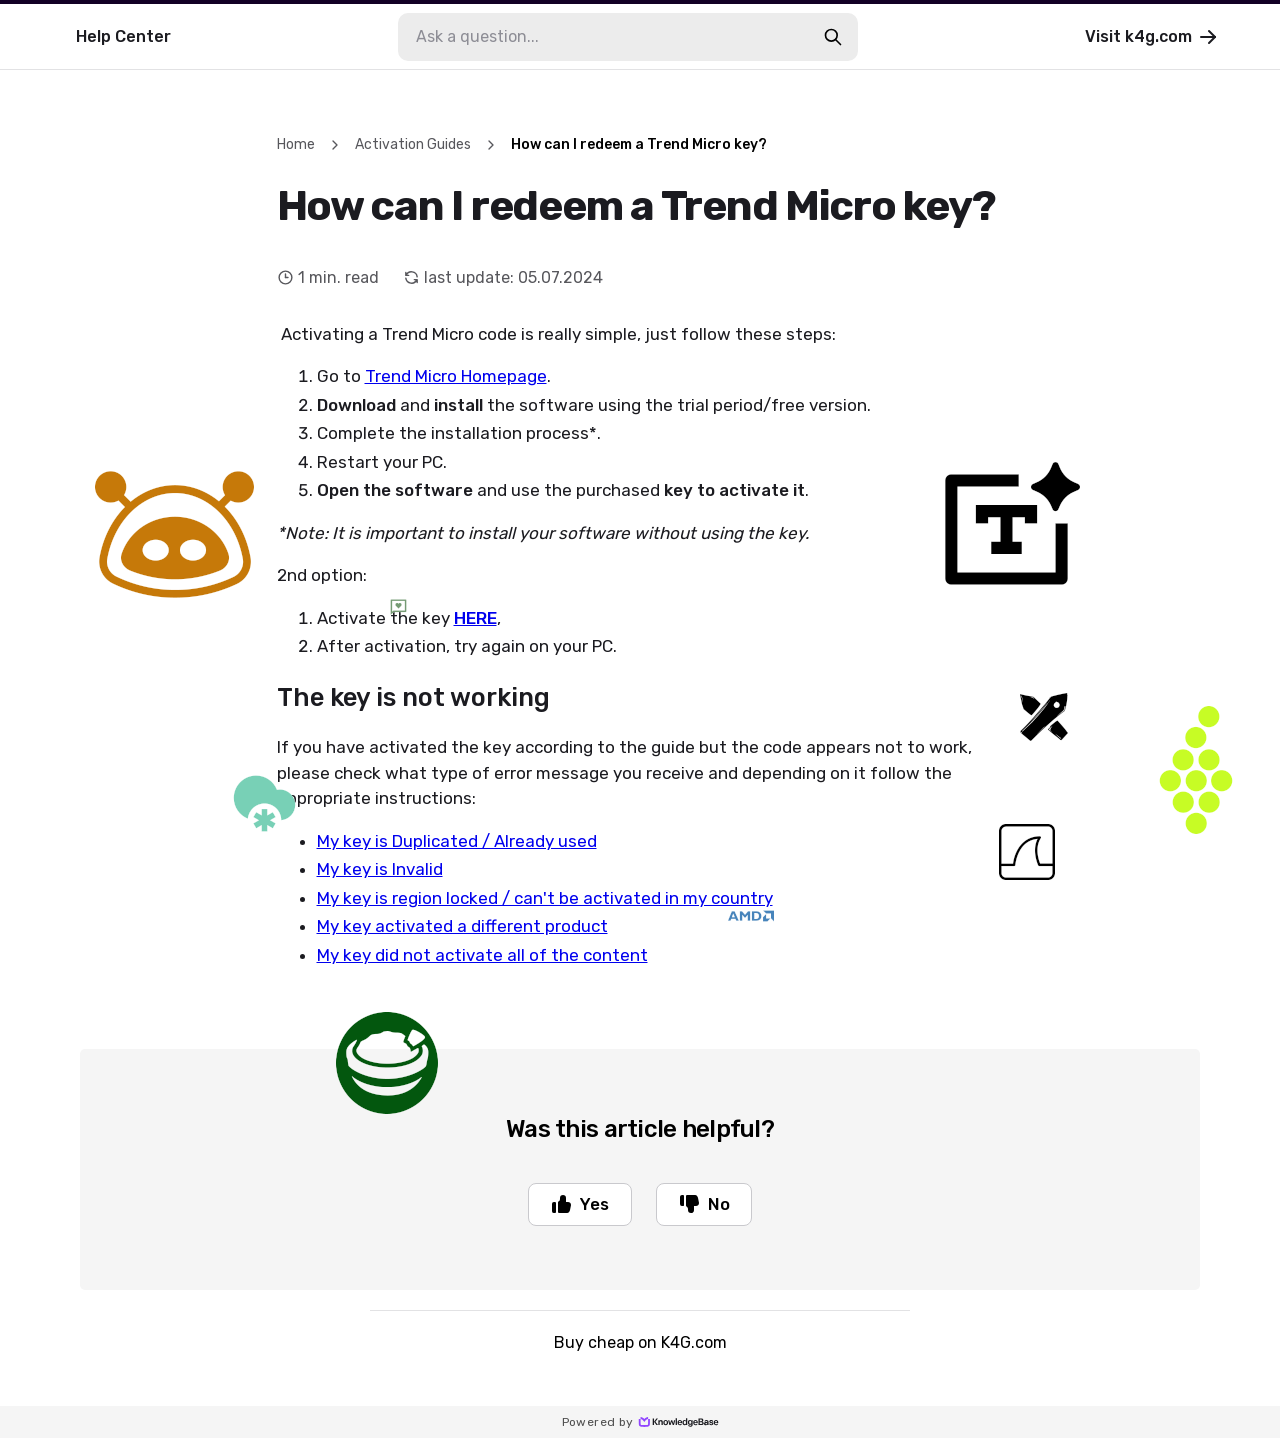 The height and width of the screenshot is (1438, 1280). Describe the element at coordinates (1027, 852) in the screenshot. I see `open wireshark network protocol analyzer` at that location.